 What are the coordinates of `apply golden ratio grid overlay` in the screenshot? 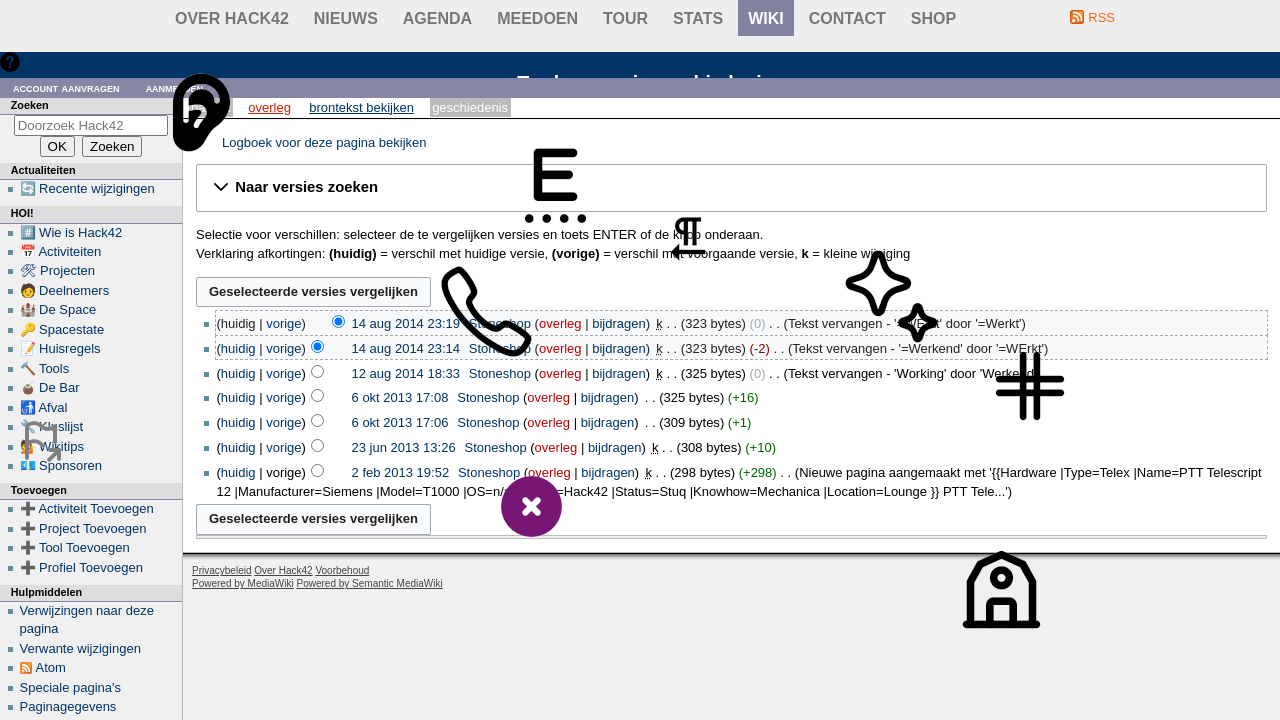 It's located at (1030, 386).